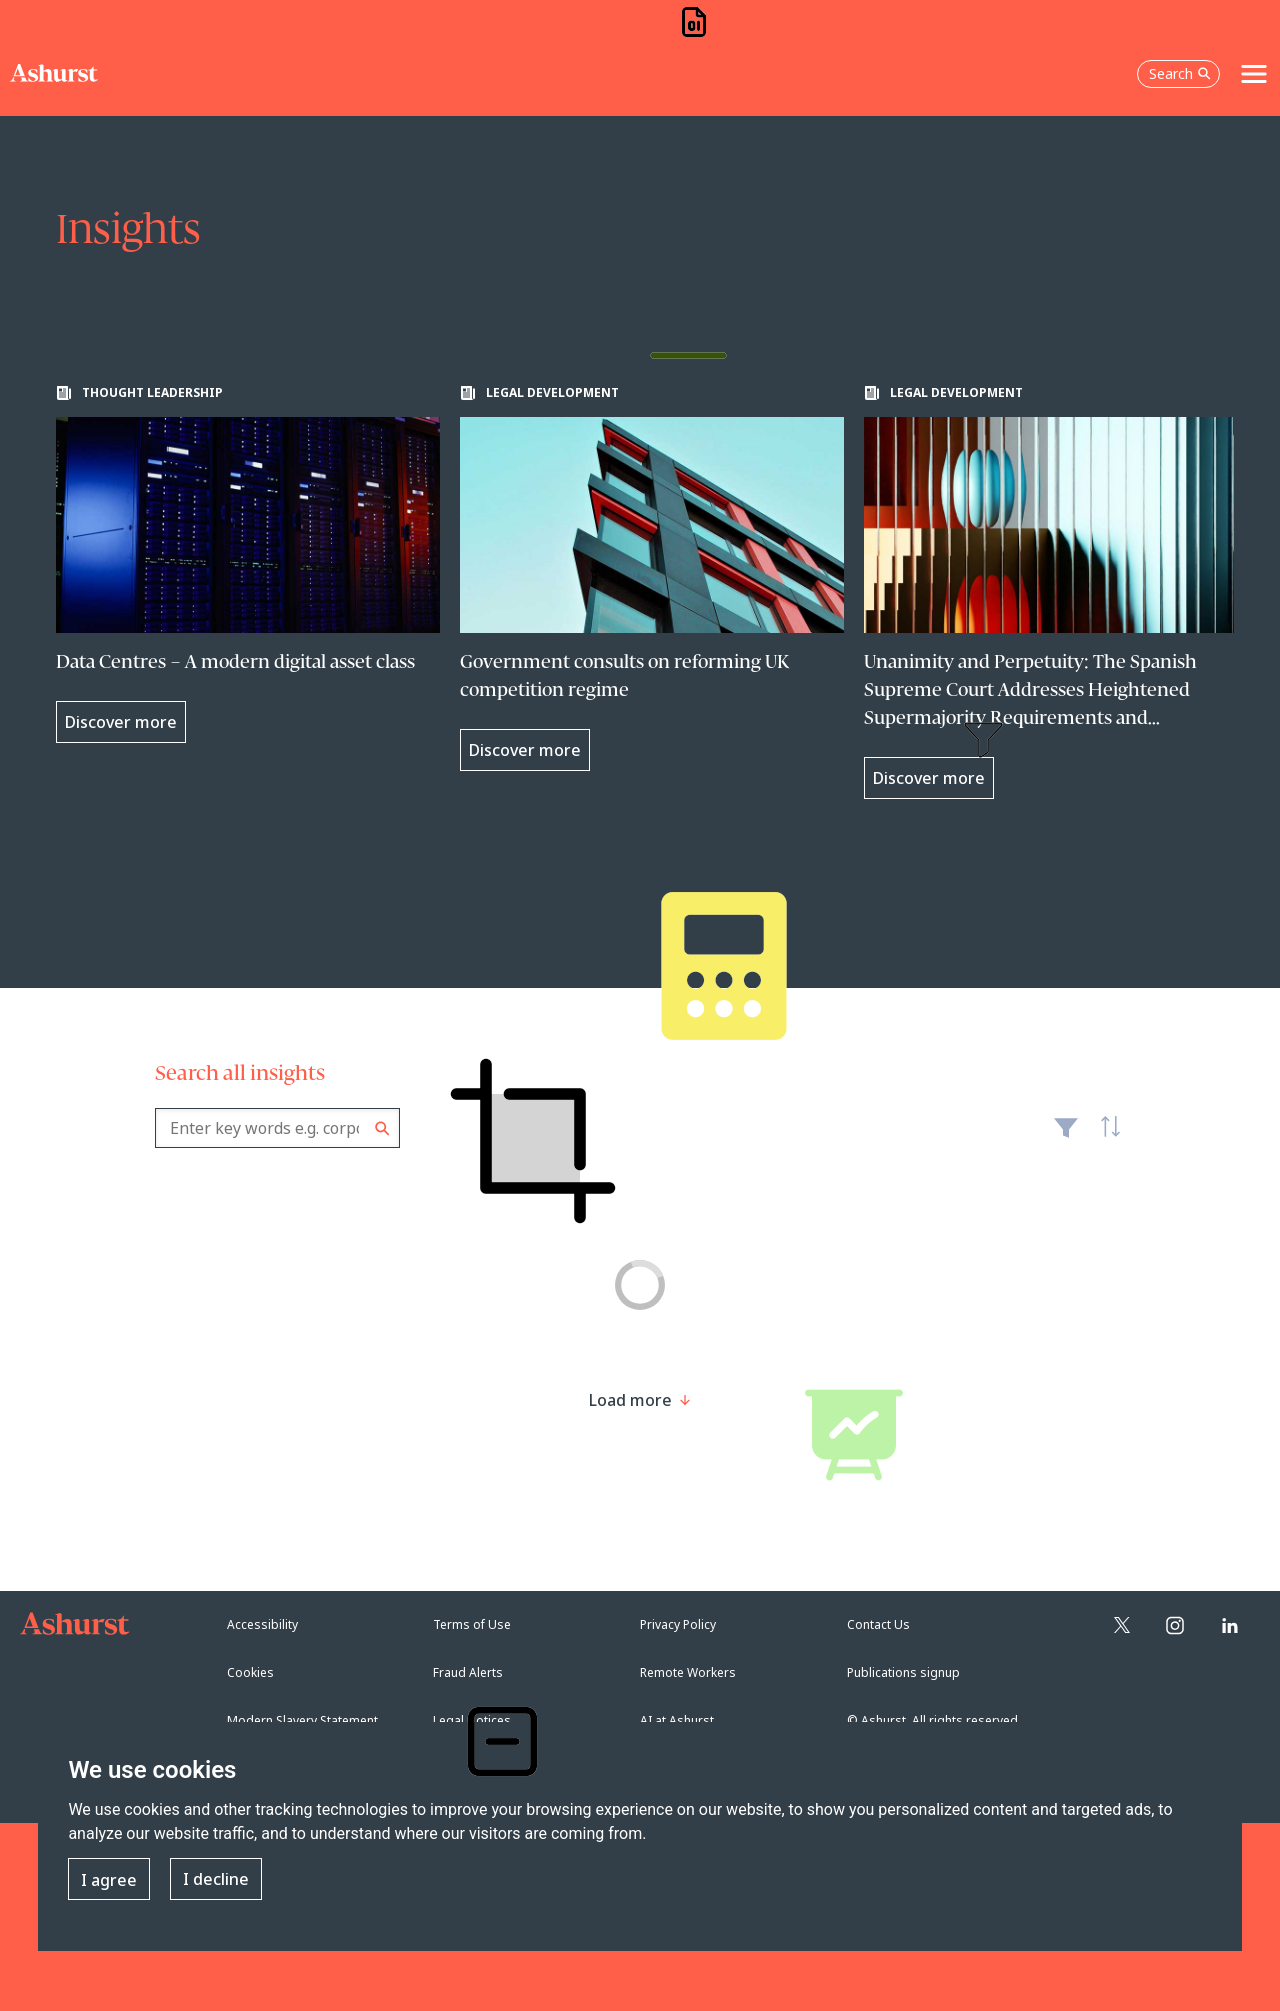 The width and height of the screenshot is (1280, 2011). I want to click on crop or resize an image, so click(533, 1141).